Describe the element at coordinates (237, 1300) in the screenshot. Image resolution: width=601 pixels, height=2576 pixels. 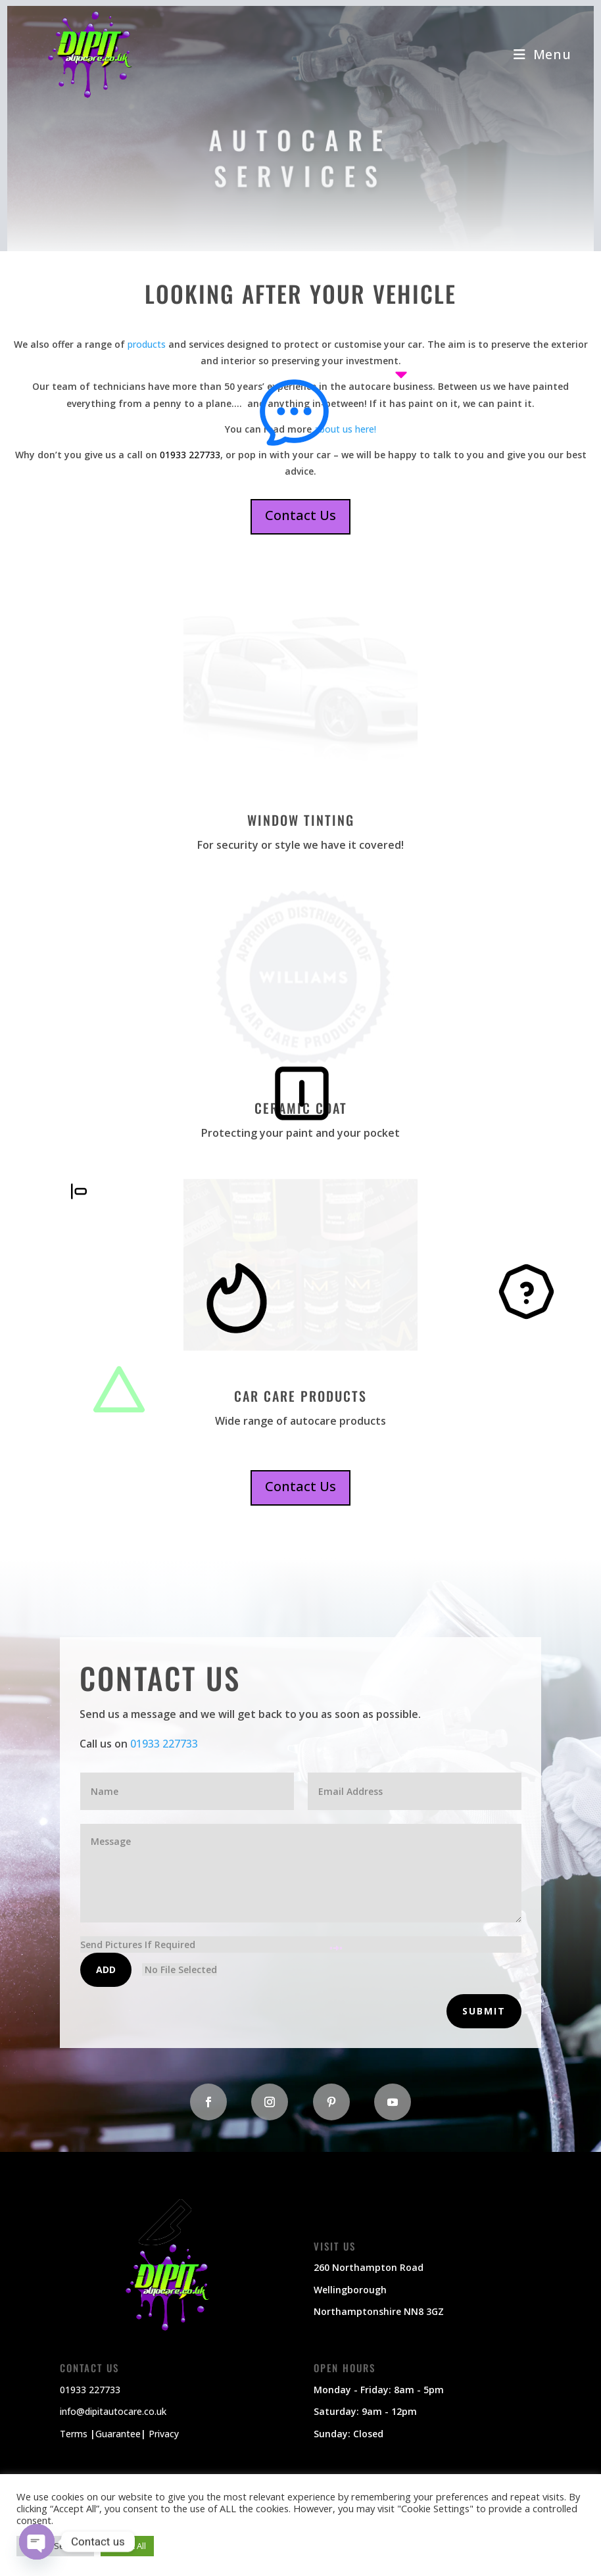
I see `open tinder dating app` at that location.